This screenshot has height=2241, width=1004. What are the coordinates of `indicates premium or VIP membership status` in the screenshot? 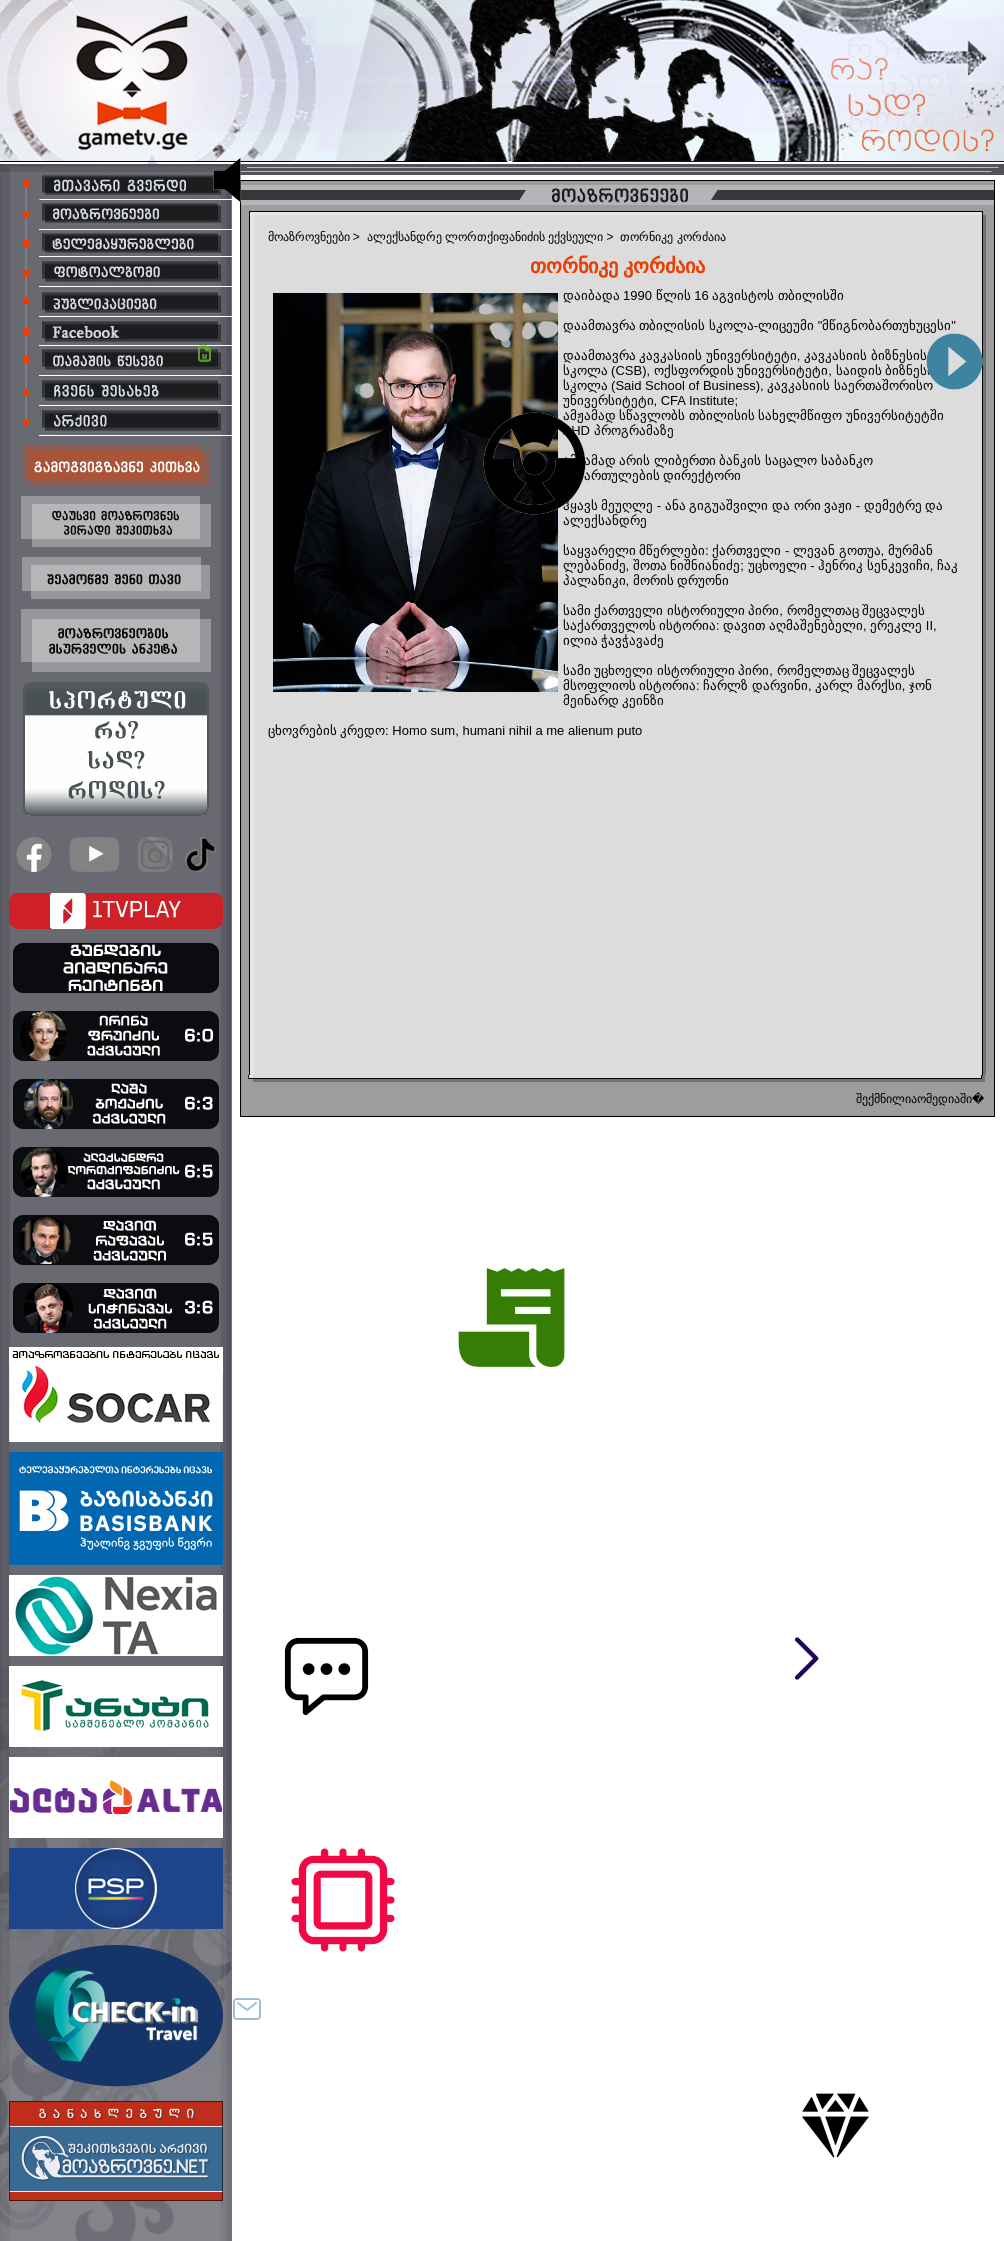 It's located at (835, 2125).